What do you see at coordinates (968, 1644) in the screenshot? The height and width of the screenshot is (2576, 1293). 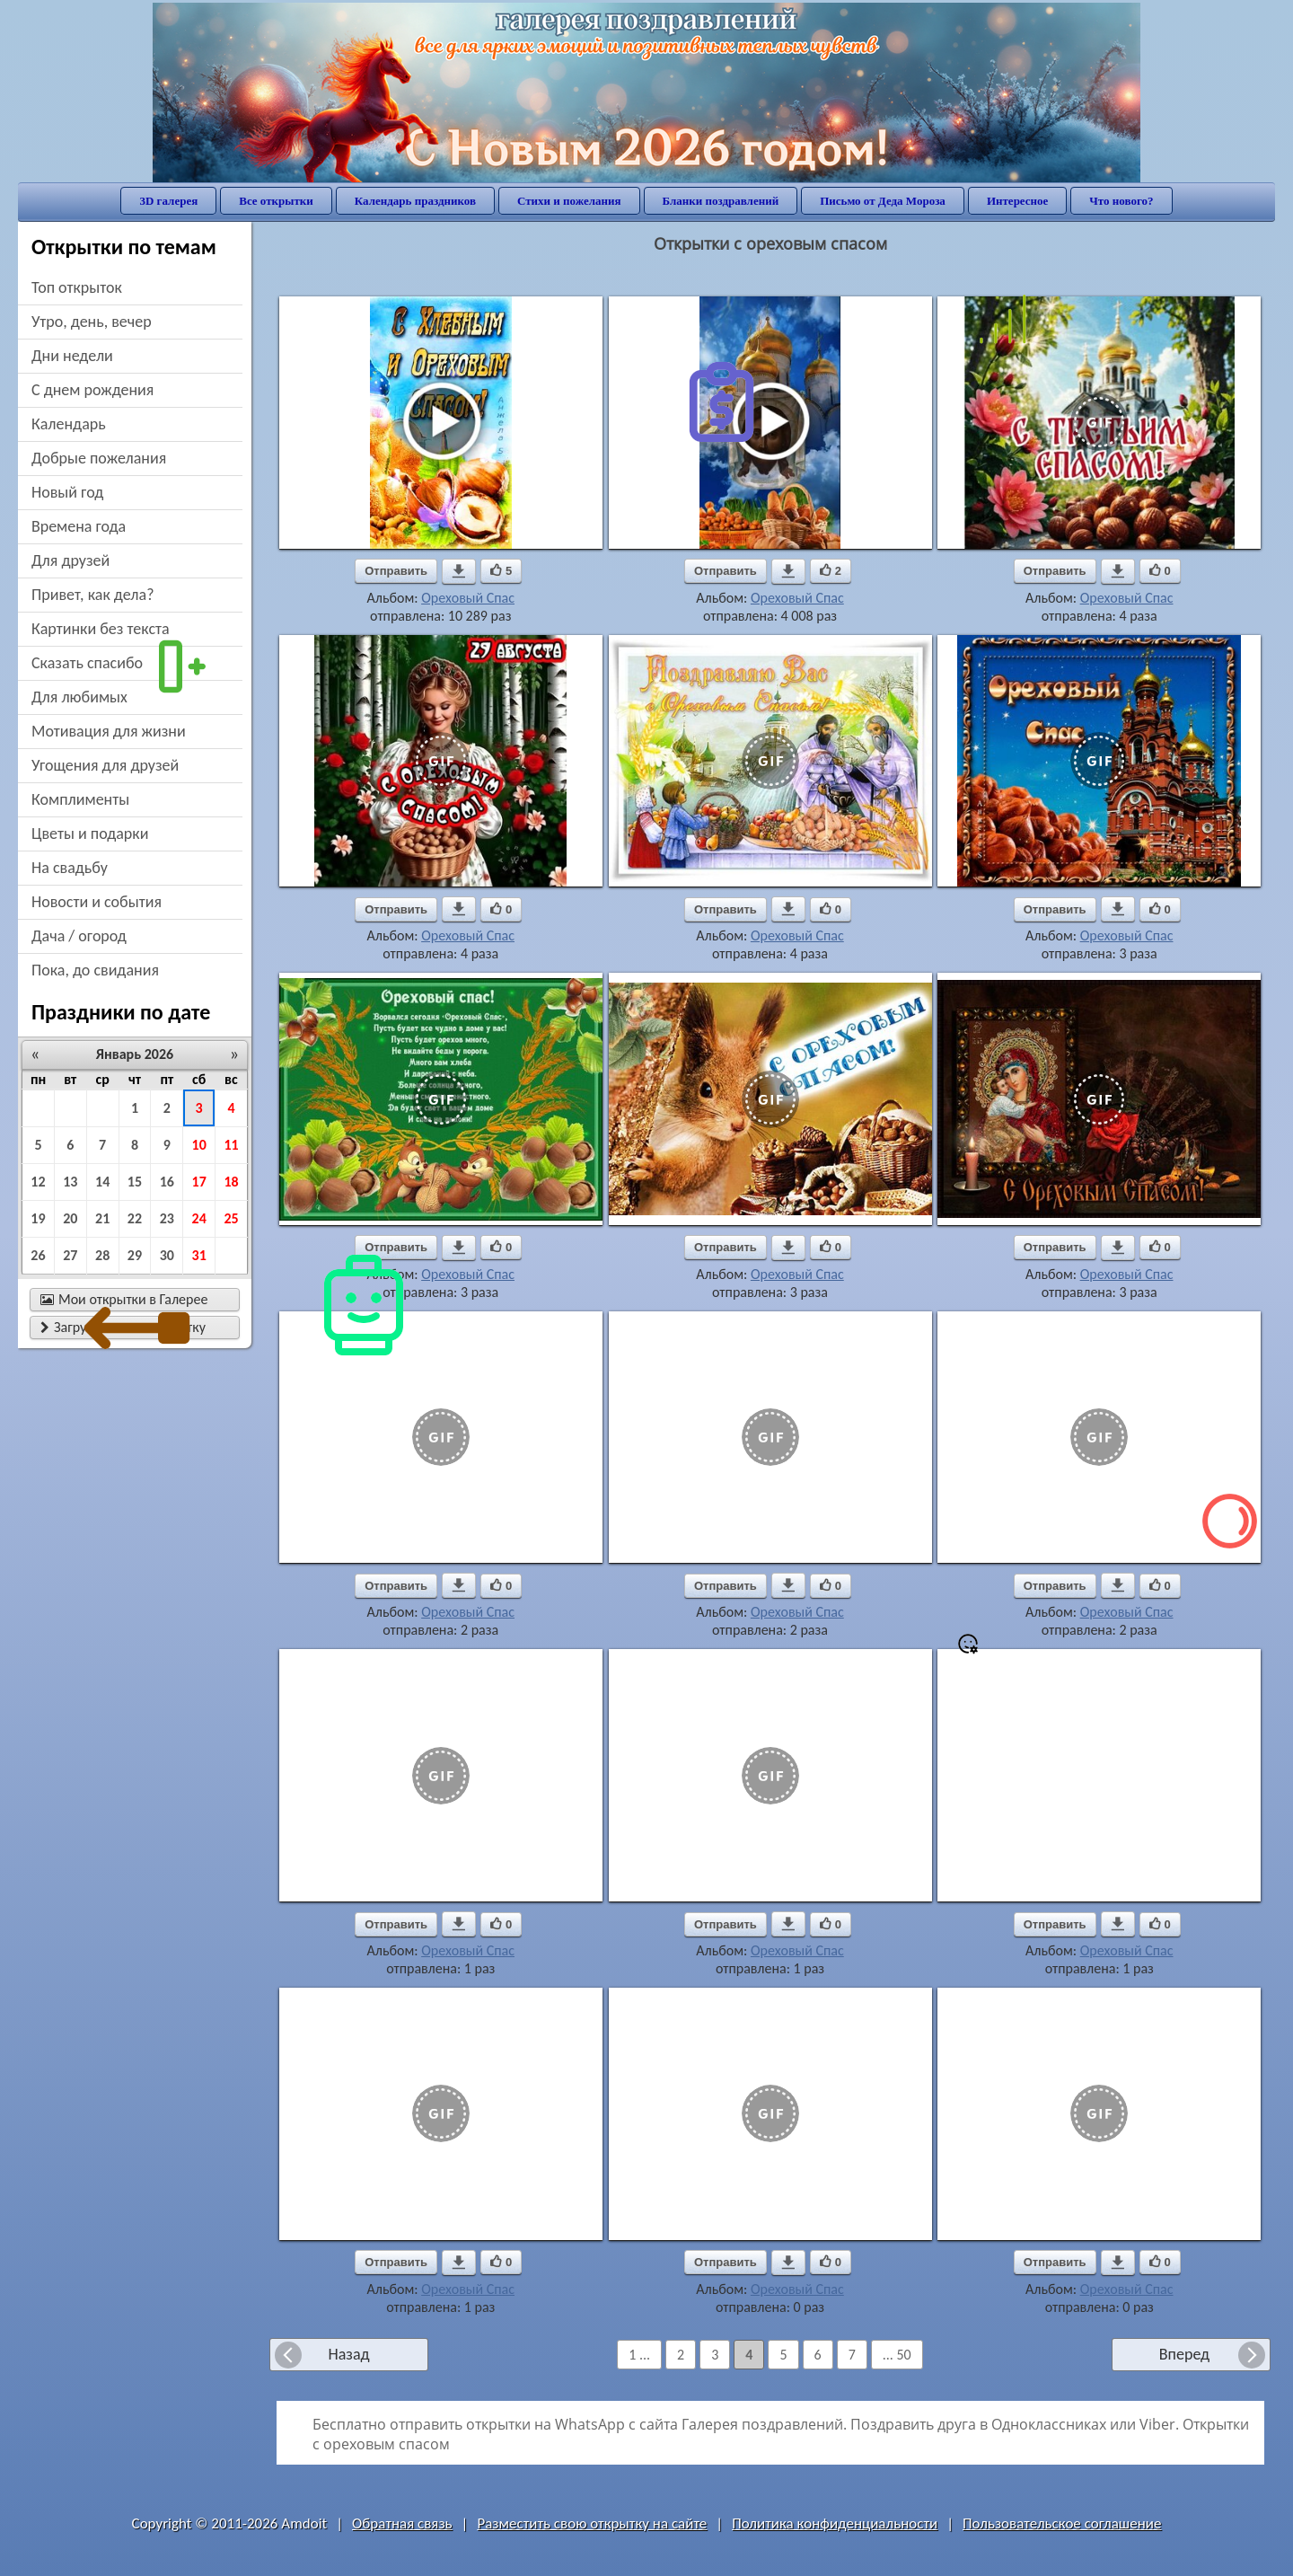 I see `customize emoji or reaction settings` at bounding box center [968, 1644].